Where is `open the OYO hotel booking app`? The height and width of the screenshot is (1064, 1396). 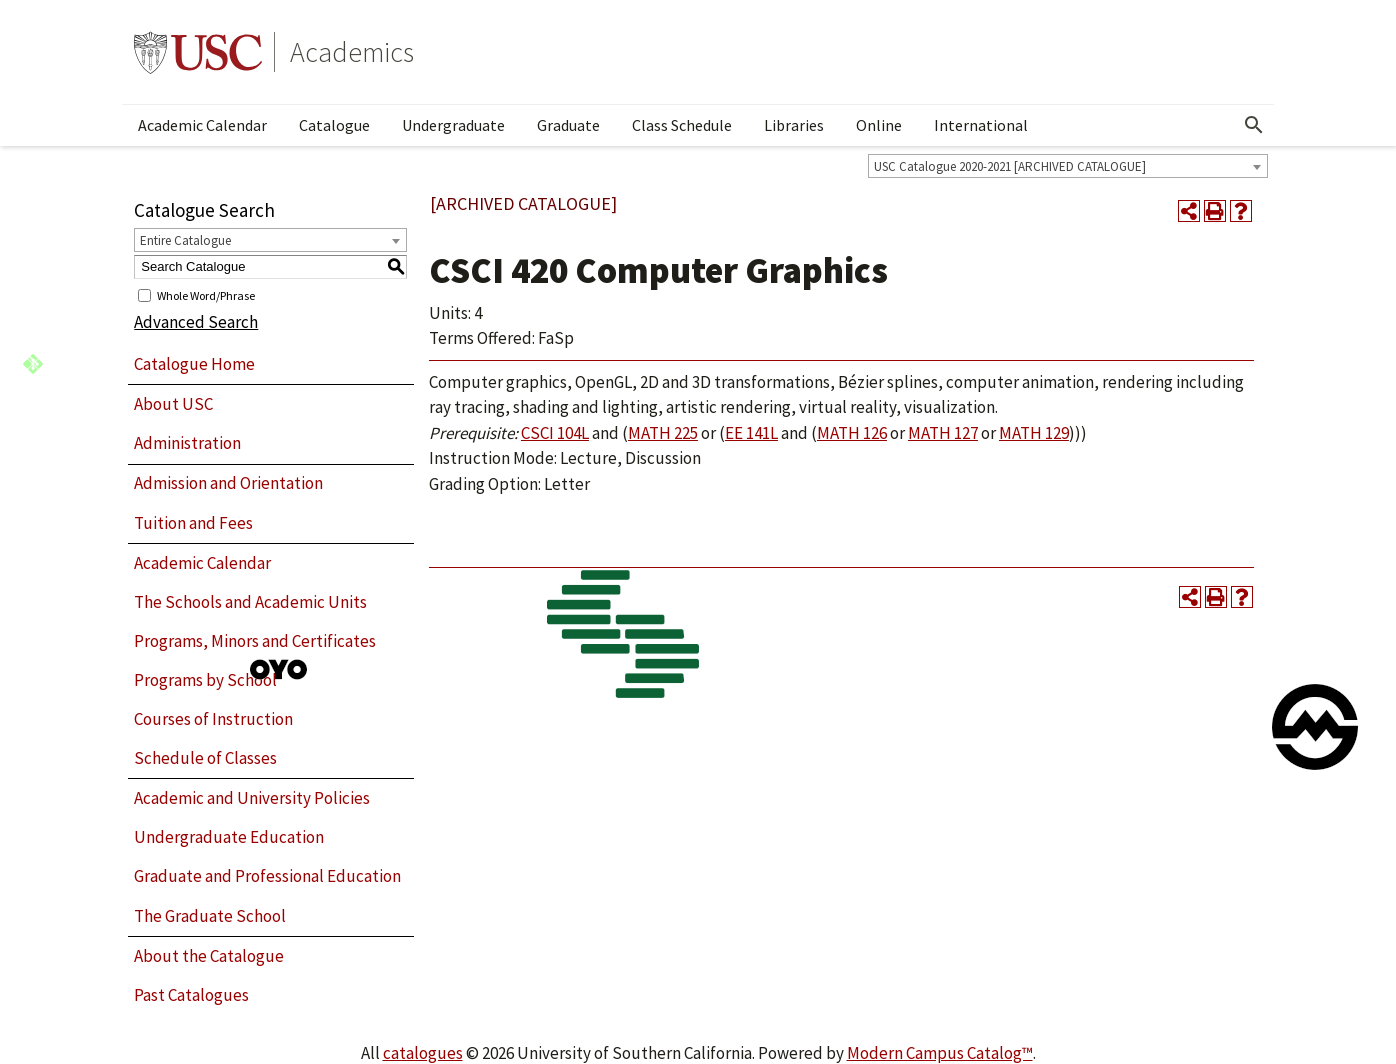
open the OYO hotel booking app is located at coordinates (278, 669).